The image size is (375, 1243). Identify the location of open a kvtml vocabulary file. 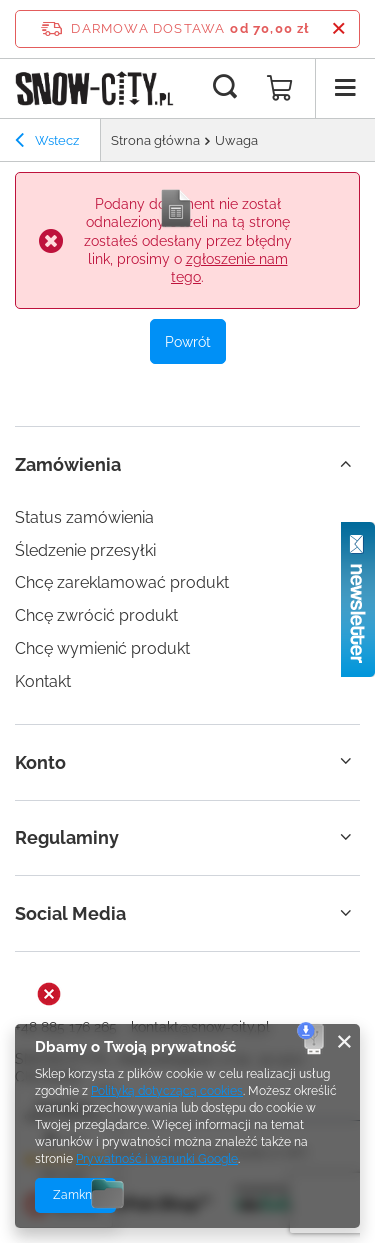
(176, 209).